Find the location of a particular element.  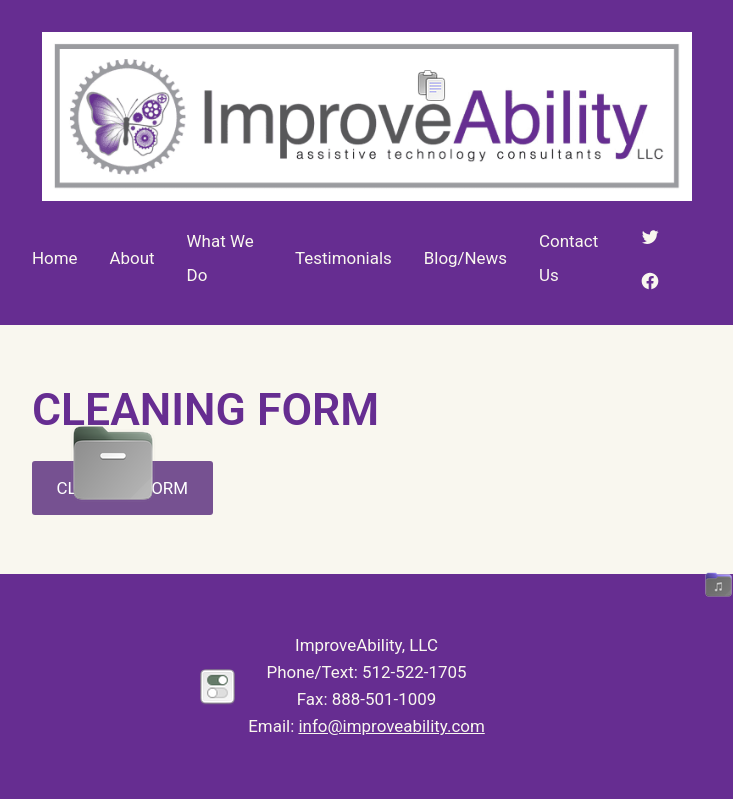

open your music folder is located at coordinates (718, 584).